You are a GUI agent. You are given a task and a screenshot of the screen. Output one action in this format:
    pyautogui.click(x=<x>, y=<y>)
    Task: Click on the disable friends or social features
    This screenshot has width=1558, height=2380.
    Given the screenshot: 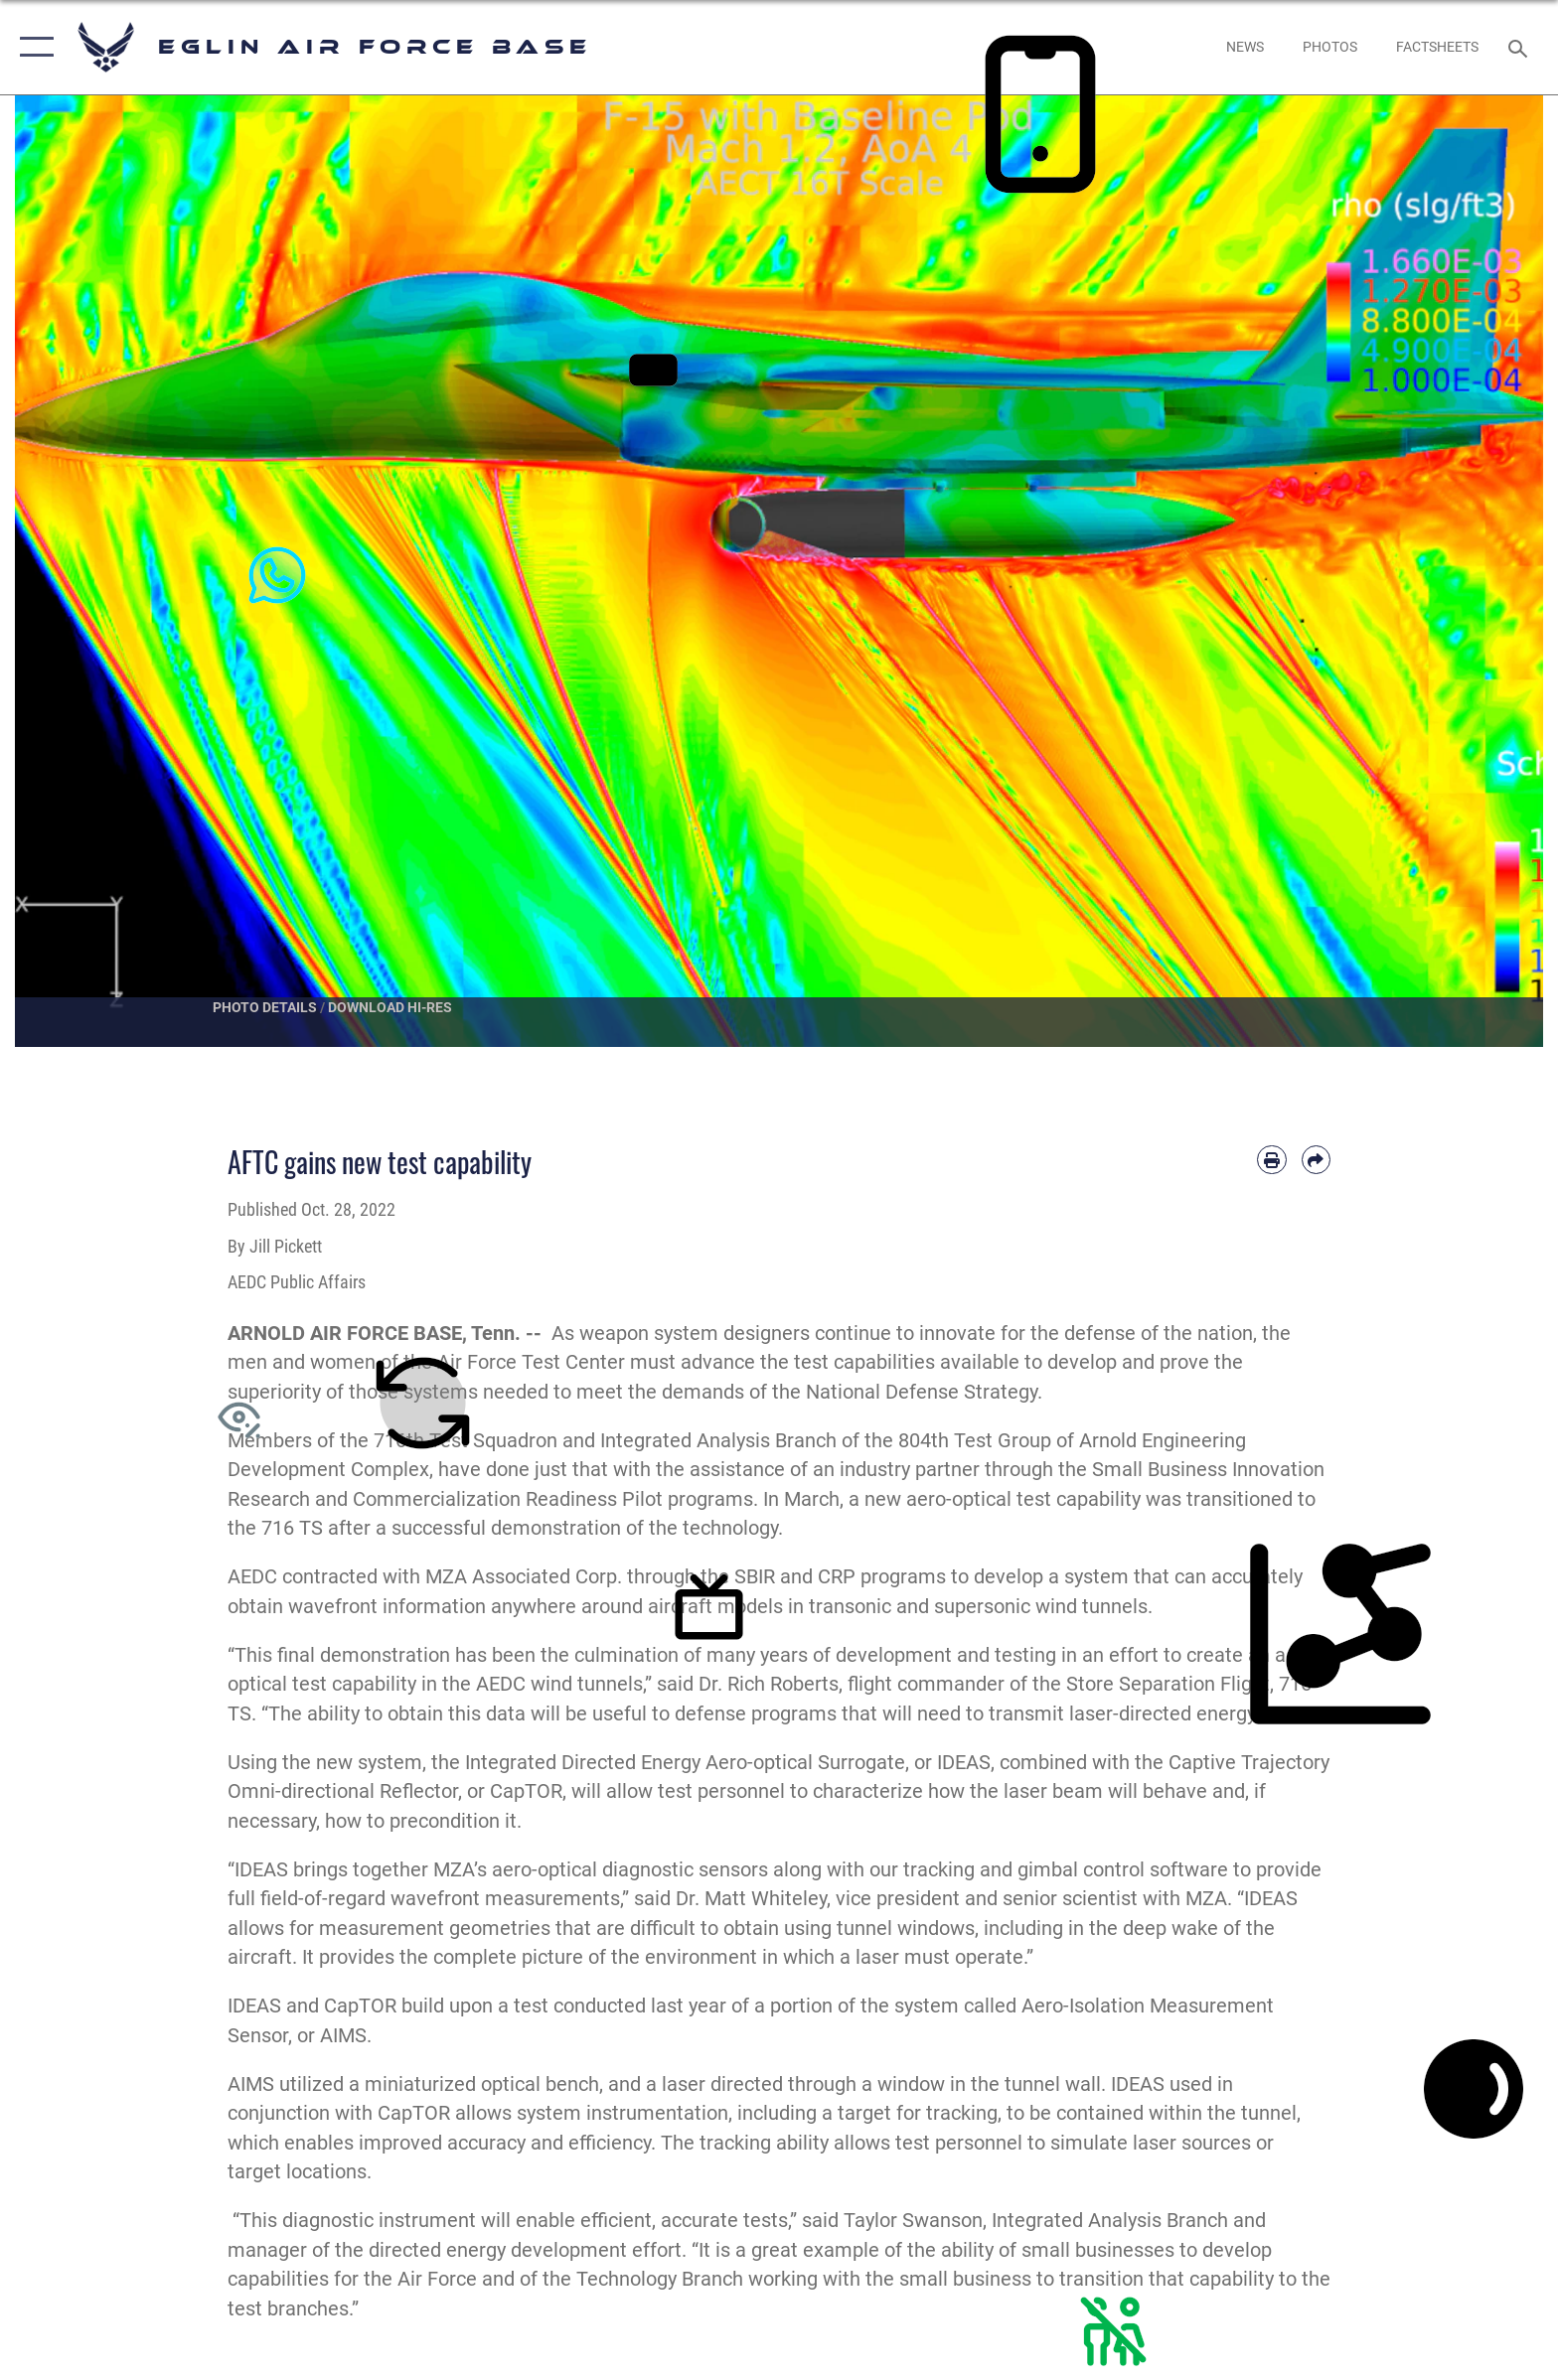 What is the action you would take?
    pyautogui.click(x=1113, y=2329)
    